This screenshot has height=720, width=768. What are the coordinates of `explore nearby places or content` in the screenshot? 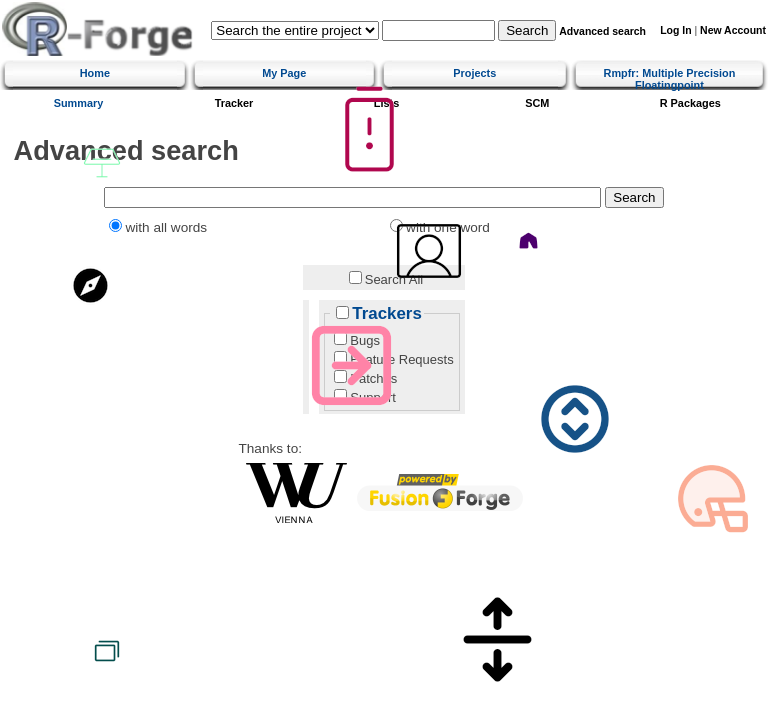 It's located at (90, 285).